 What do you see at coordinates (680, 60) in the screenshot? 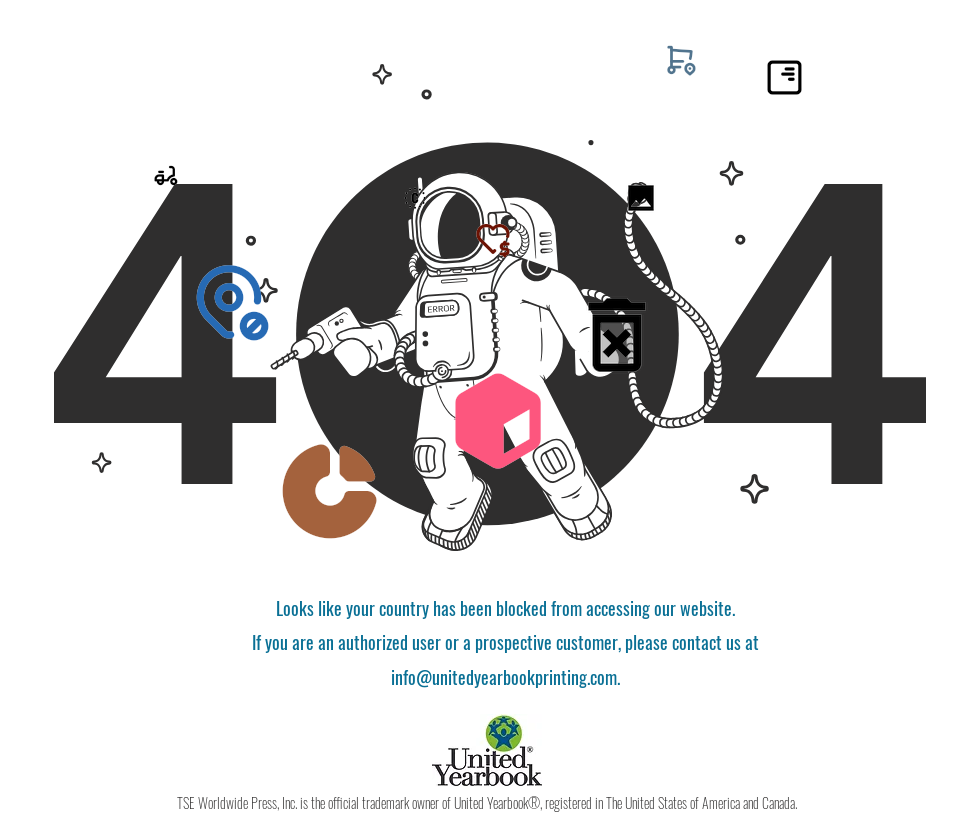
I see `view store or pickup location` at bounding box center [680, 60].